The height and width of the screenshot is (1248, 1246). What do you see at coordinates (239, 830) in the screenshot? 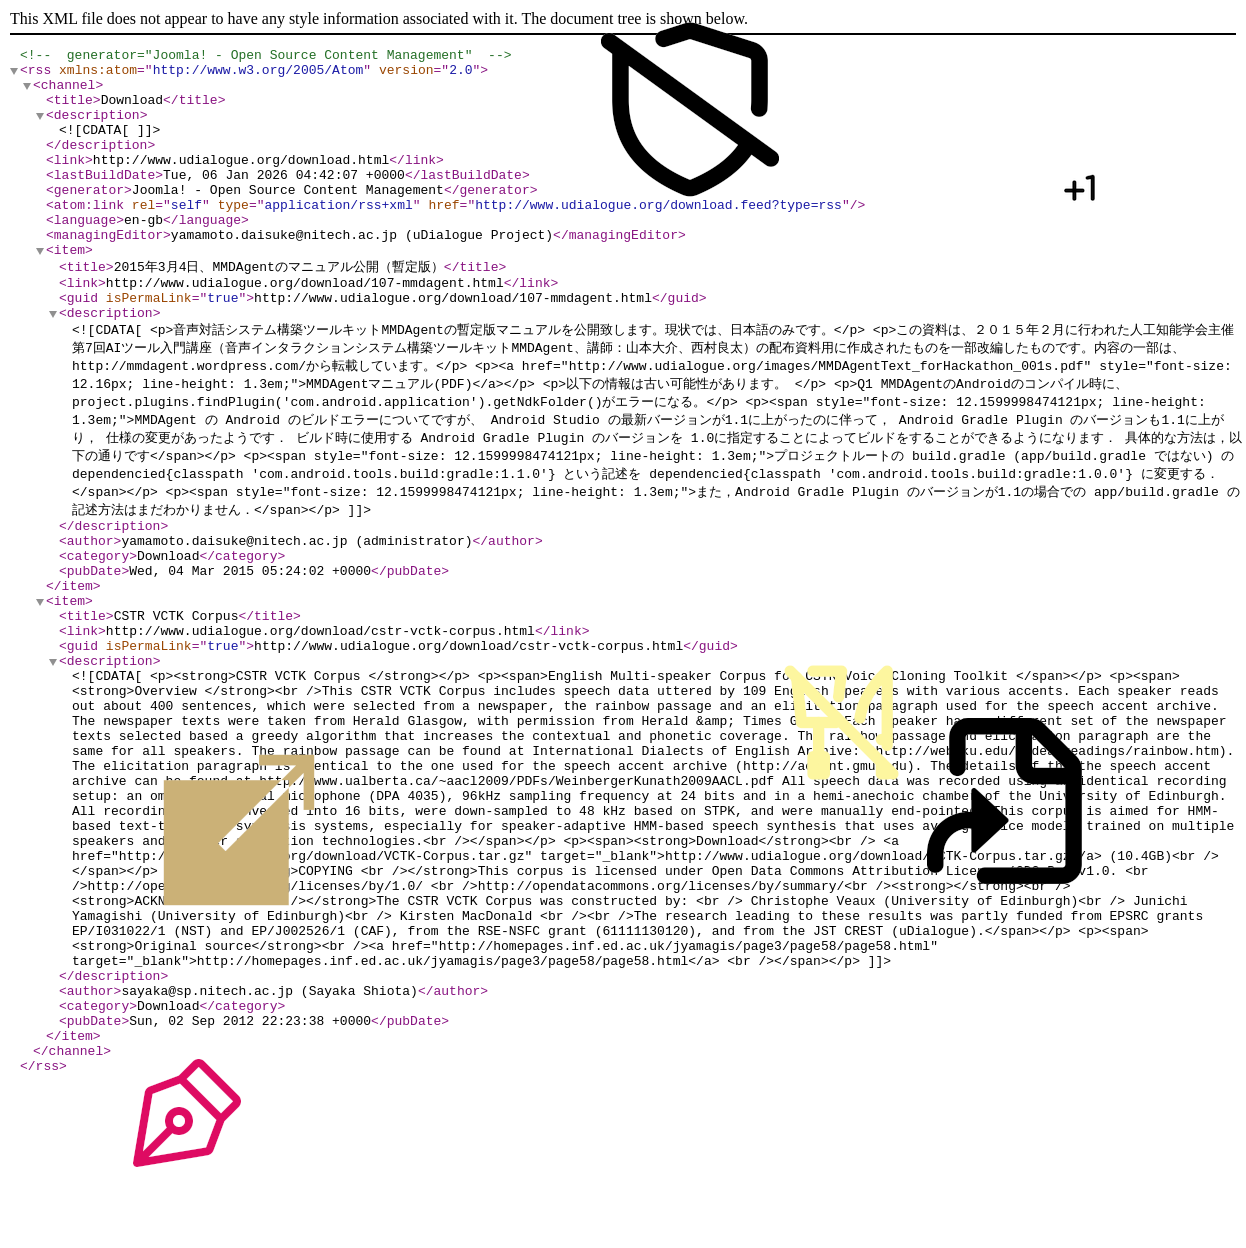
I see `open link in new window` at bounding box center [239, 830].